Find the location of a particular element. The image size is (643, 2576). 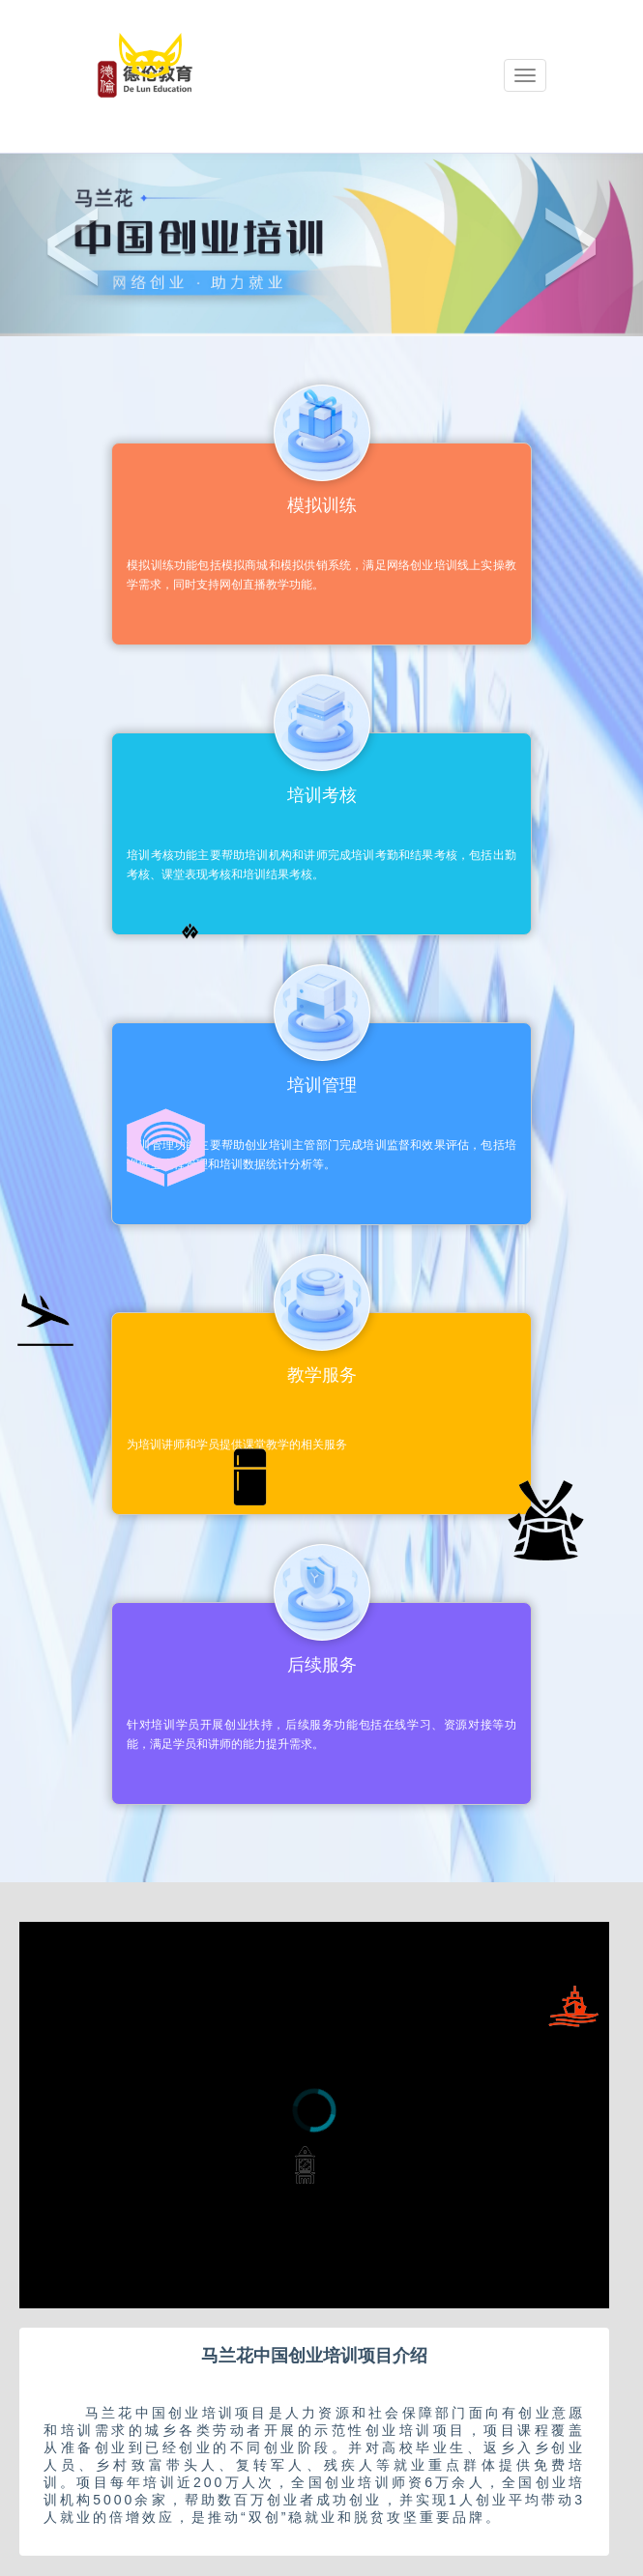

select cruiser ship unit is located at coordinates (574, 2005).